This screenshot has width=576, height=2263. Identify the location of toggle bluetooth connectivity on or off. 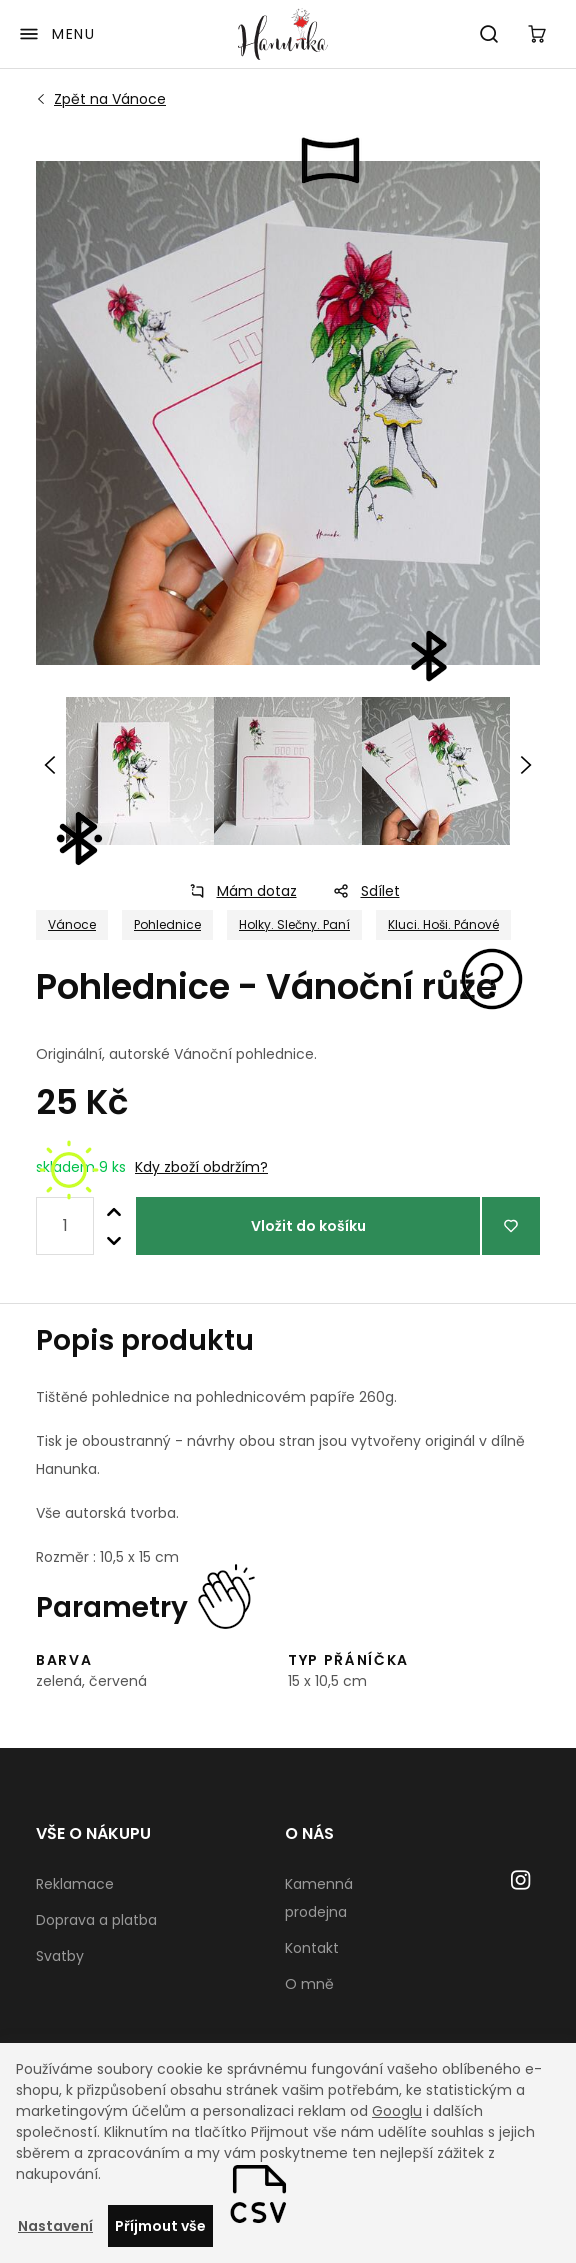
(429, 656).